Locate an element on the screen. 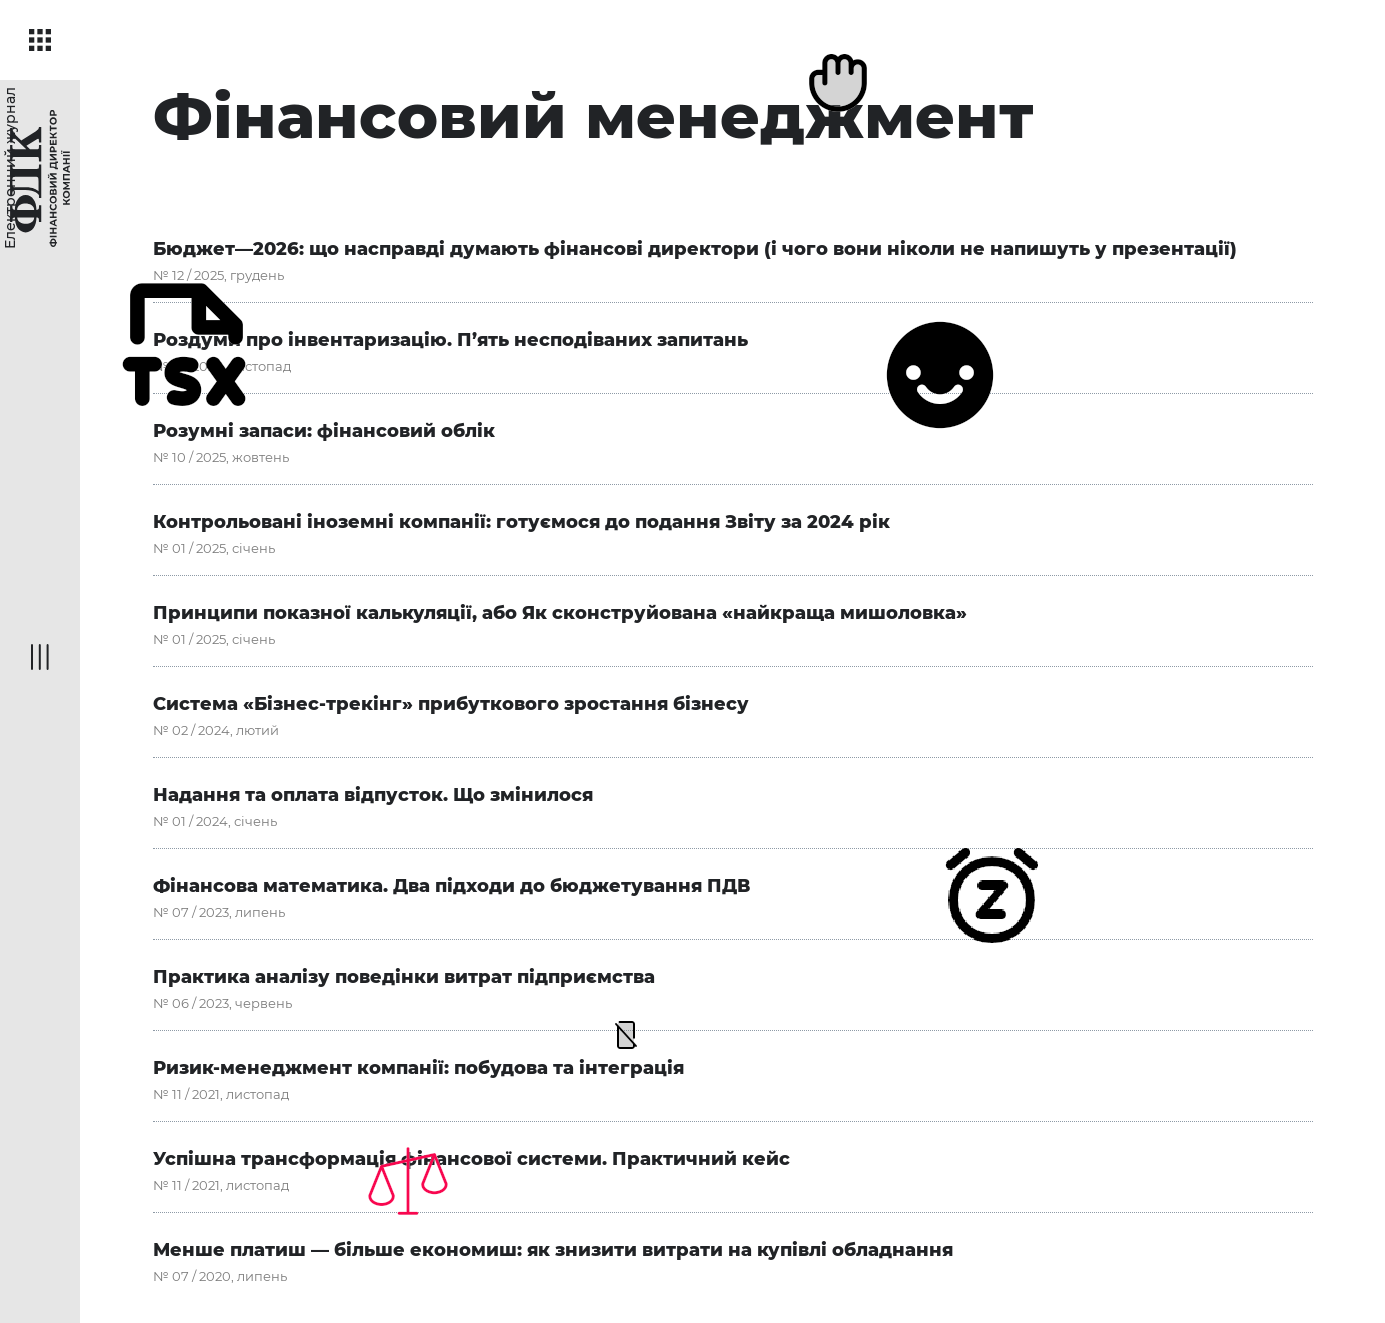 The width and height of the screenshot is (1385, 1323). snooze an alarm or reminder is located at coordinates (992, 895).